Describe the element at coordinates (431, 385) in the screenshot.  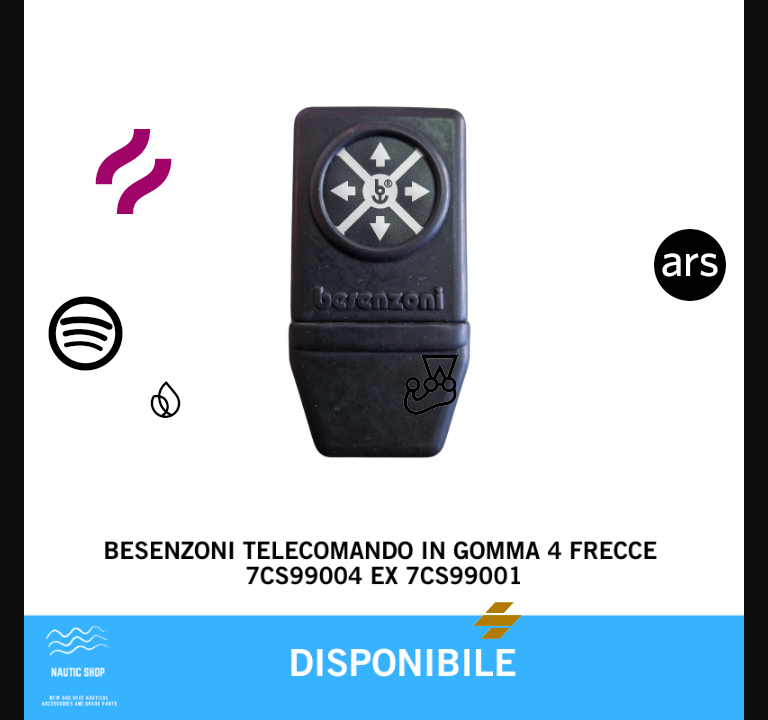
I see `jest testing framework logo` at that location.